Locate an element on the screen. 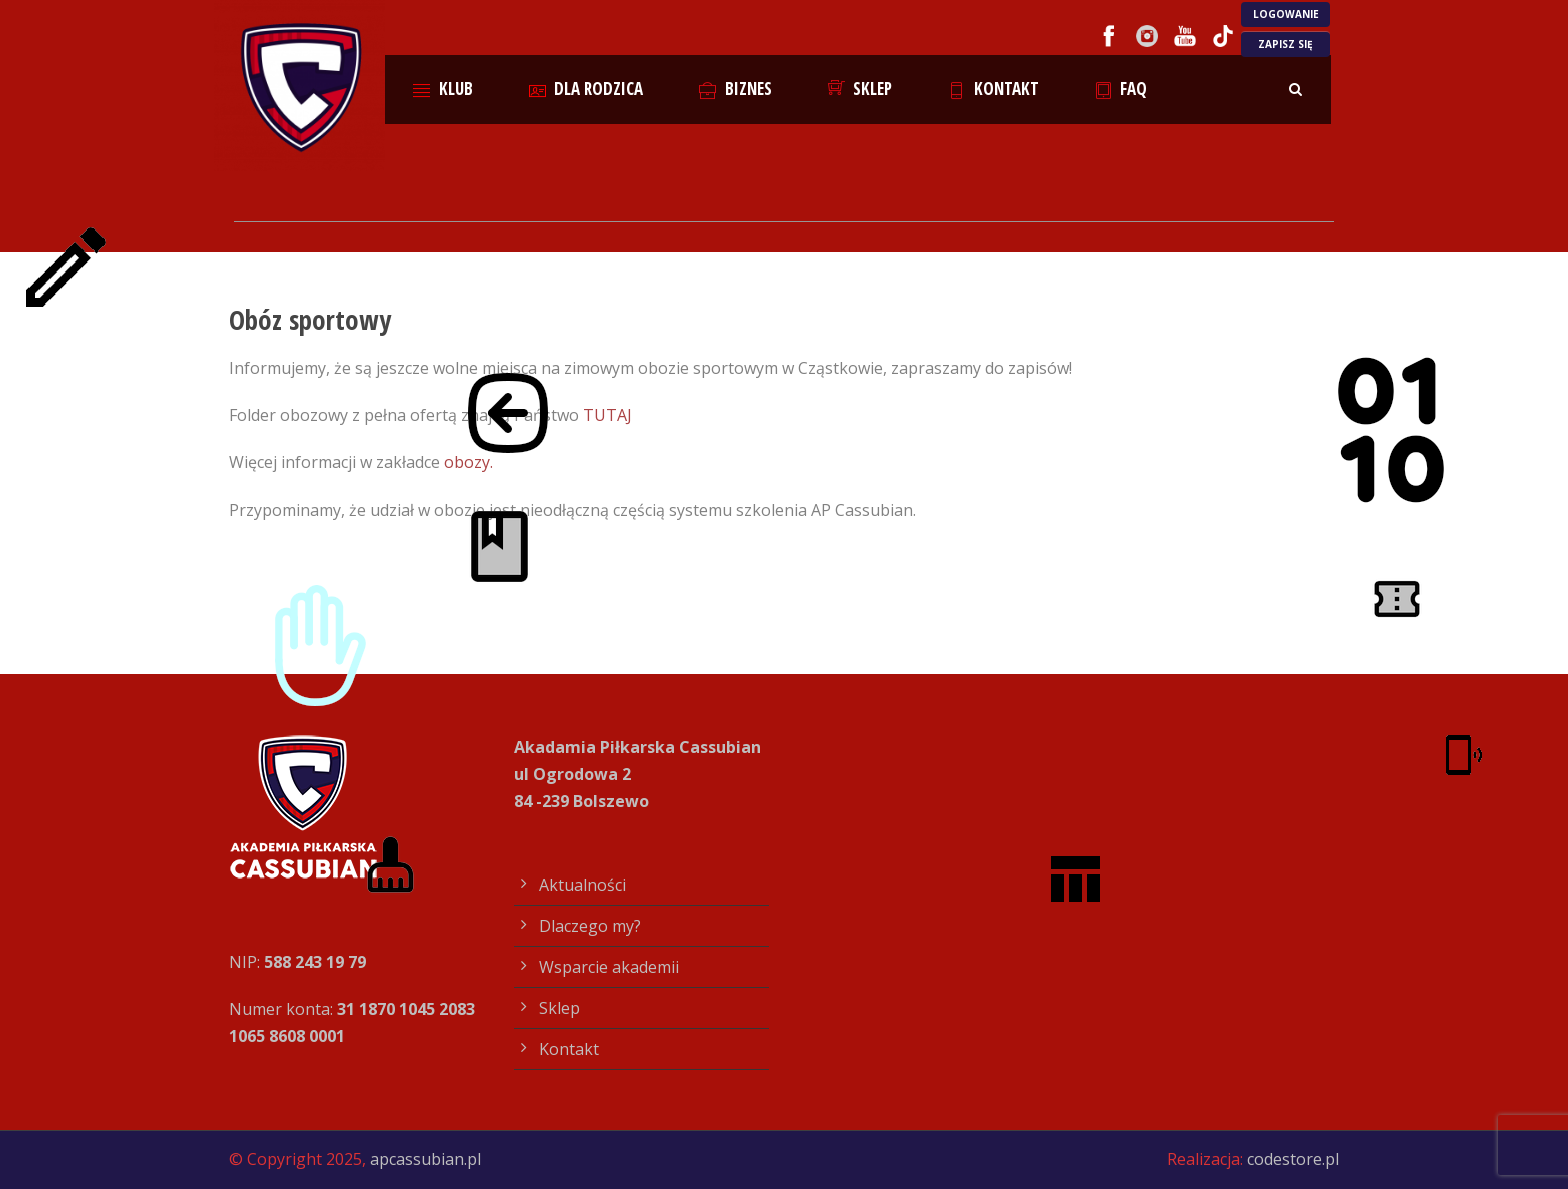 The image size is (1568, 1189). go back to the previous screen is located at coordinates (508, 413).